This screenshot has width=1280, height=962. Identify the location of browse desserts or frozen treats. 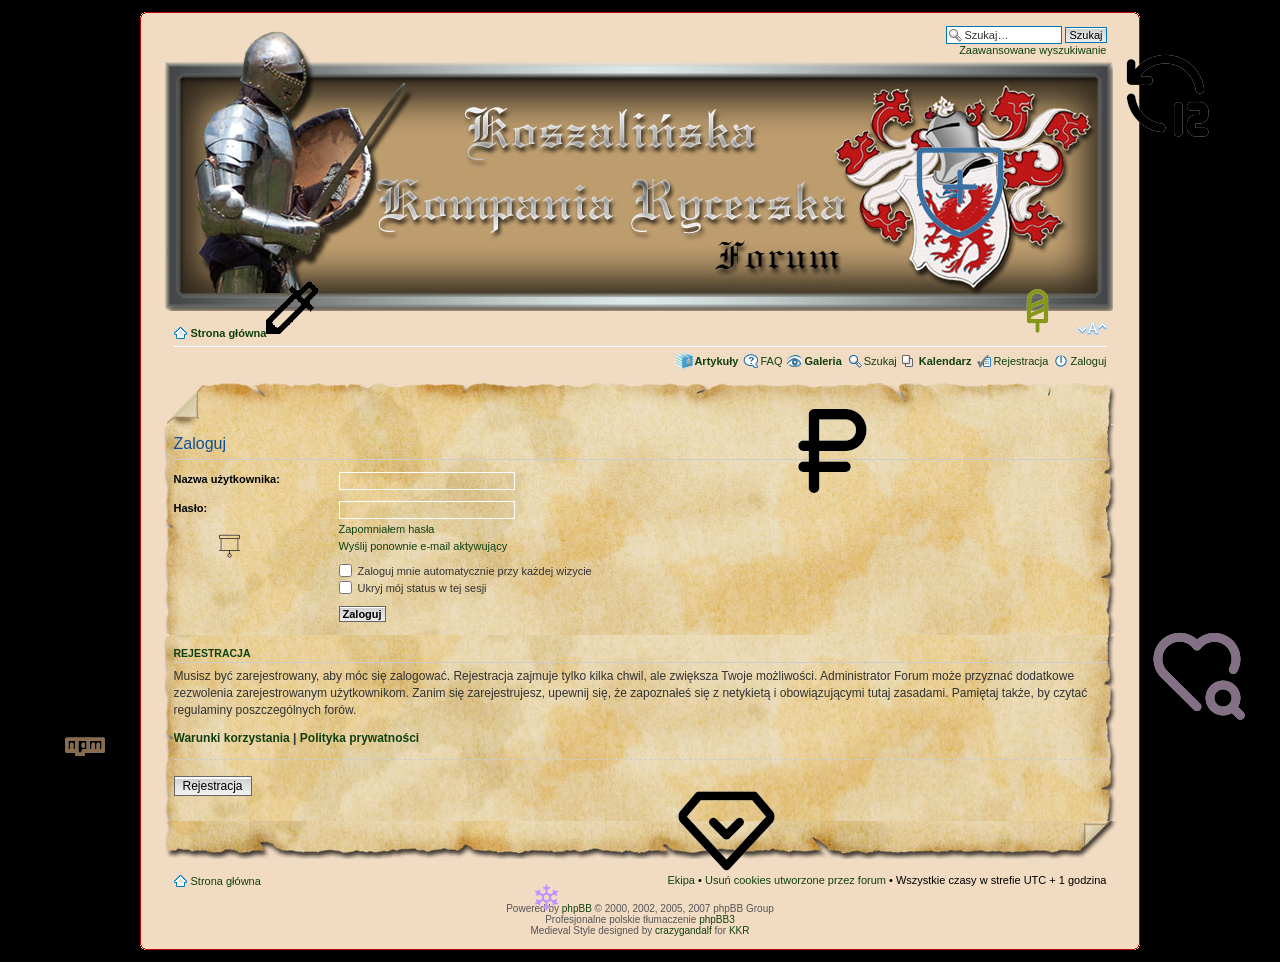
(1037, 310).